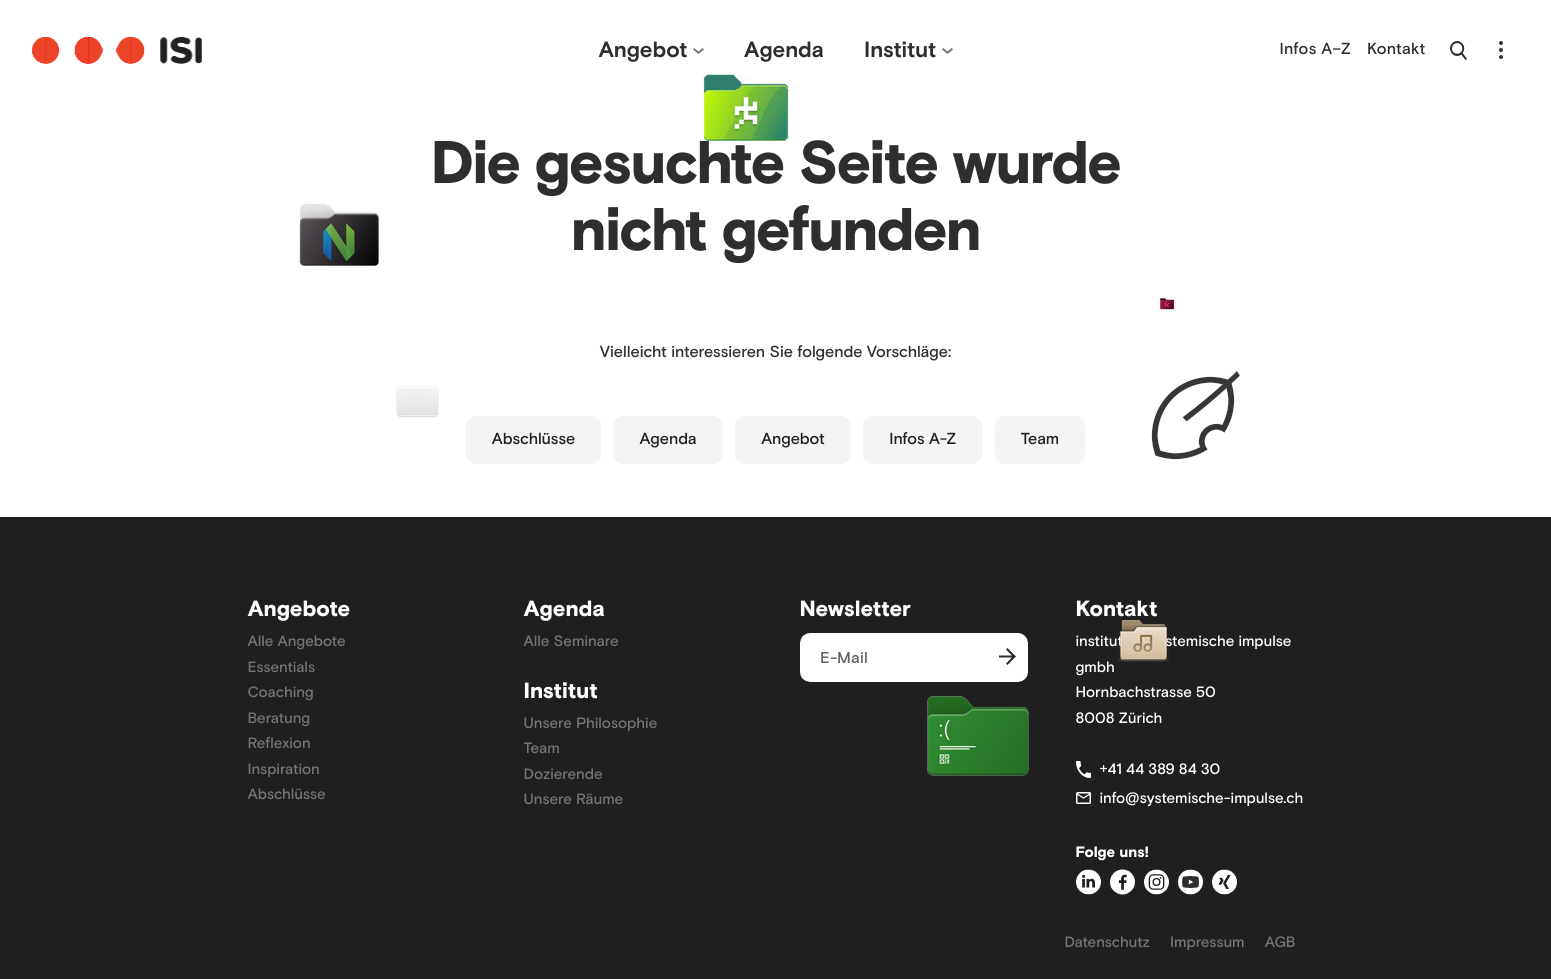  What do you see at coordinates (1143, 642) in the screenshot?
I see `open your music folder` at bounding box center [1143, 642].